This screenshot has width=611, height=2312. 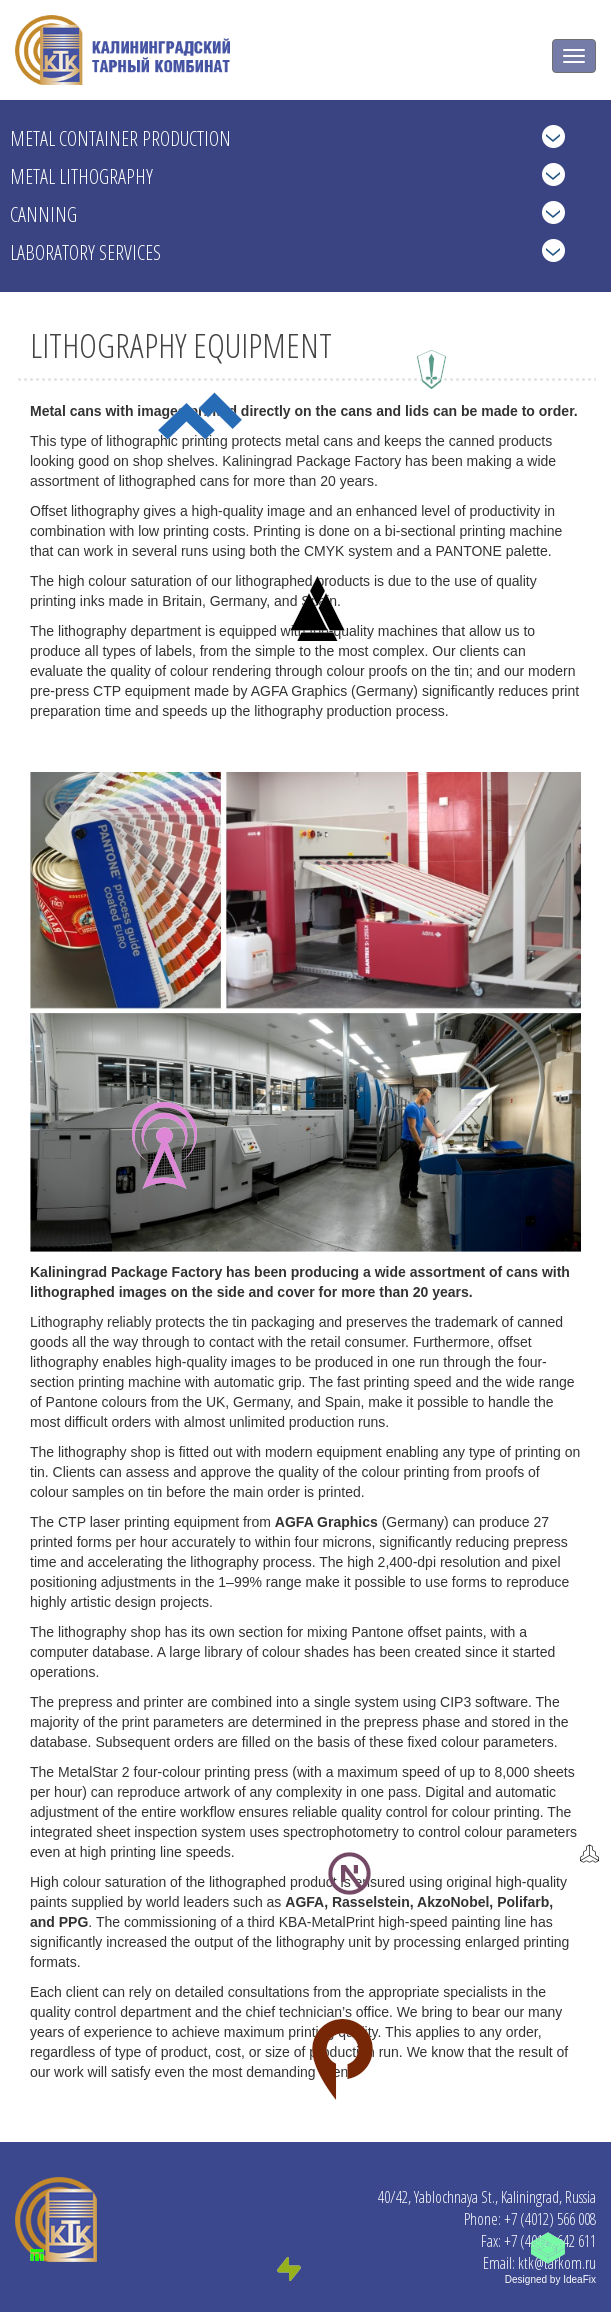 What do you see at coordinates (317, 608) in the screenshot?
I see `pino logging library logo` at bounding box center [317, 608].